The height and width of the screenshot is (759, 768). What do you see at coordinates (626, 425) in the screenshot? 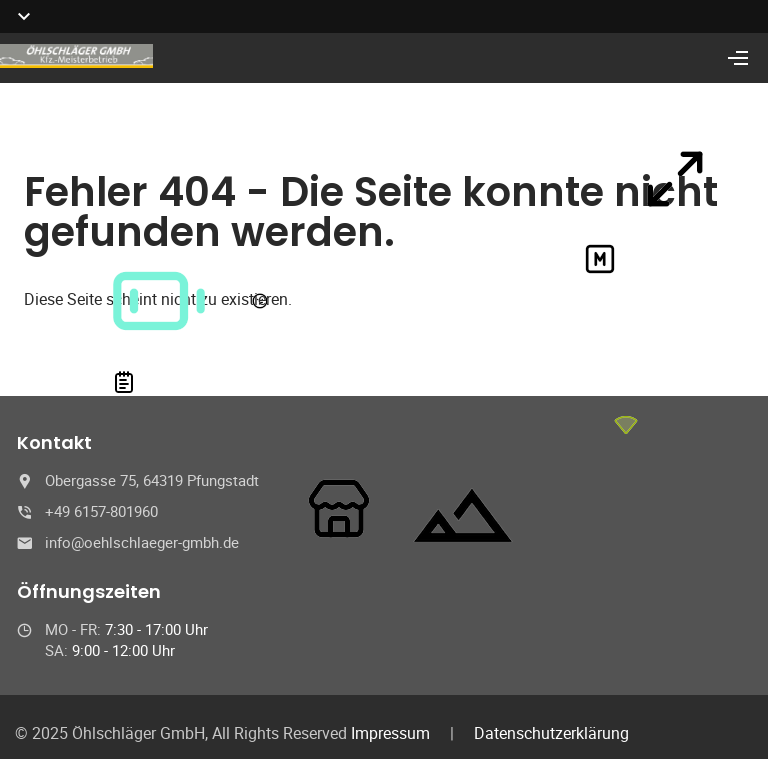
I see `strong wifi signal connected` at bounding box center [626, 425].